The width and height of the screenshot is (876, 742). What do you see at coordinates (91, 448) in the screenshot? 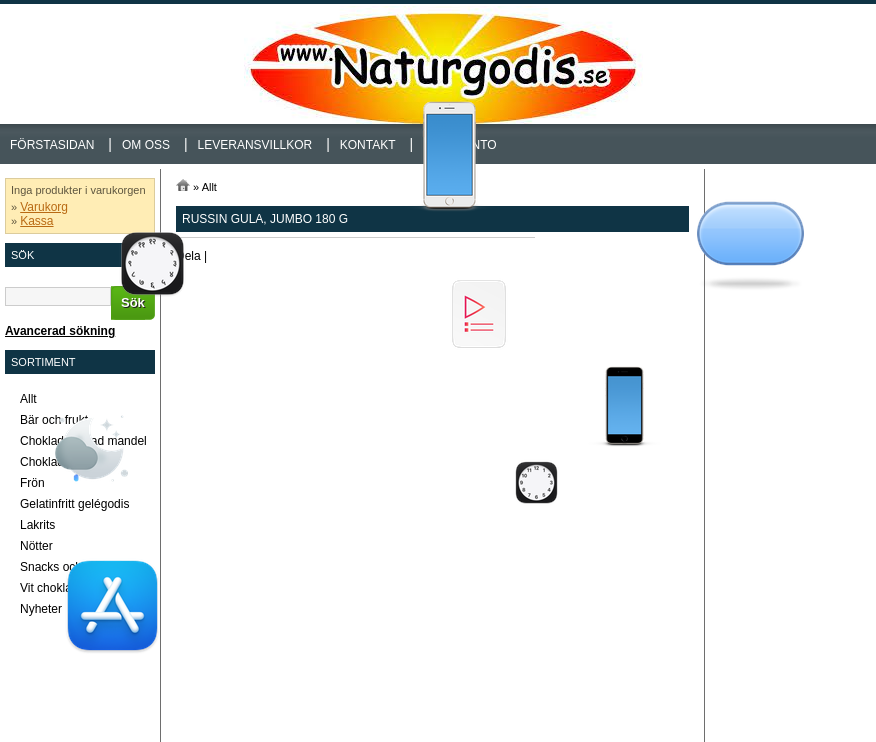
I see `indicates scattered showers at night` at bounding box center [91, 448].